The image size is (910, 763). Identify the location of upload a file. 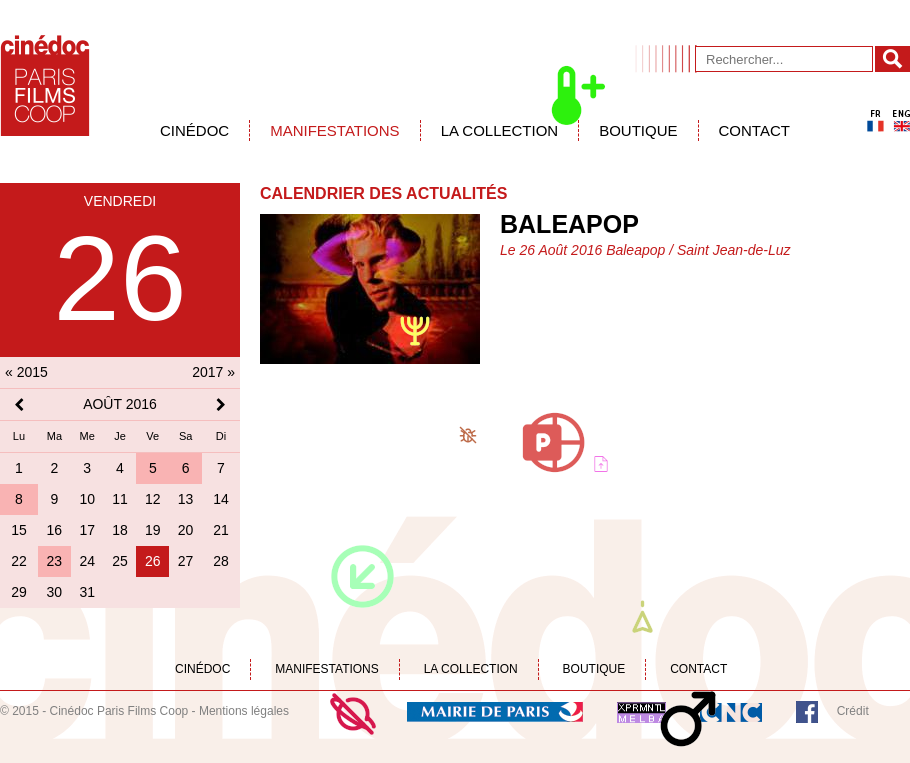
(601, 464).